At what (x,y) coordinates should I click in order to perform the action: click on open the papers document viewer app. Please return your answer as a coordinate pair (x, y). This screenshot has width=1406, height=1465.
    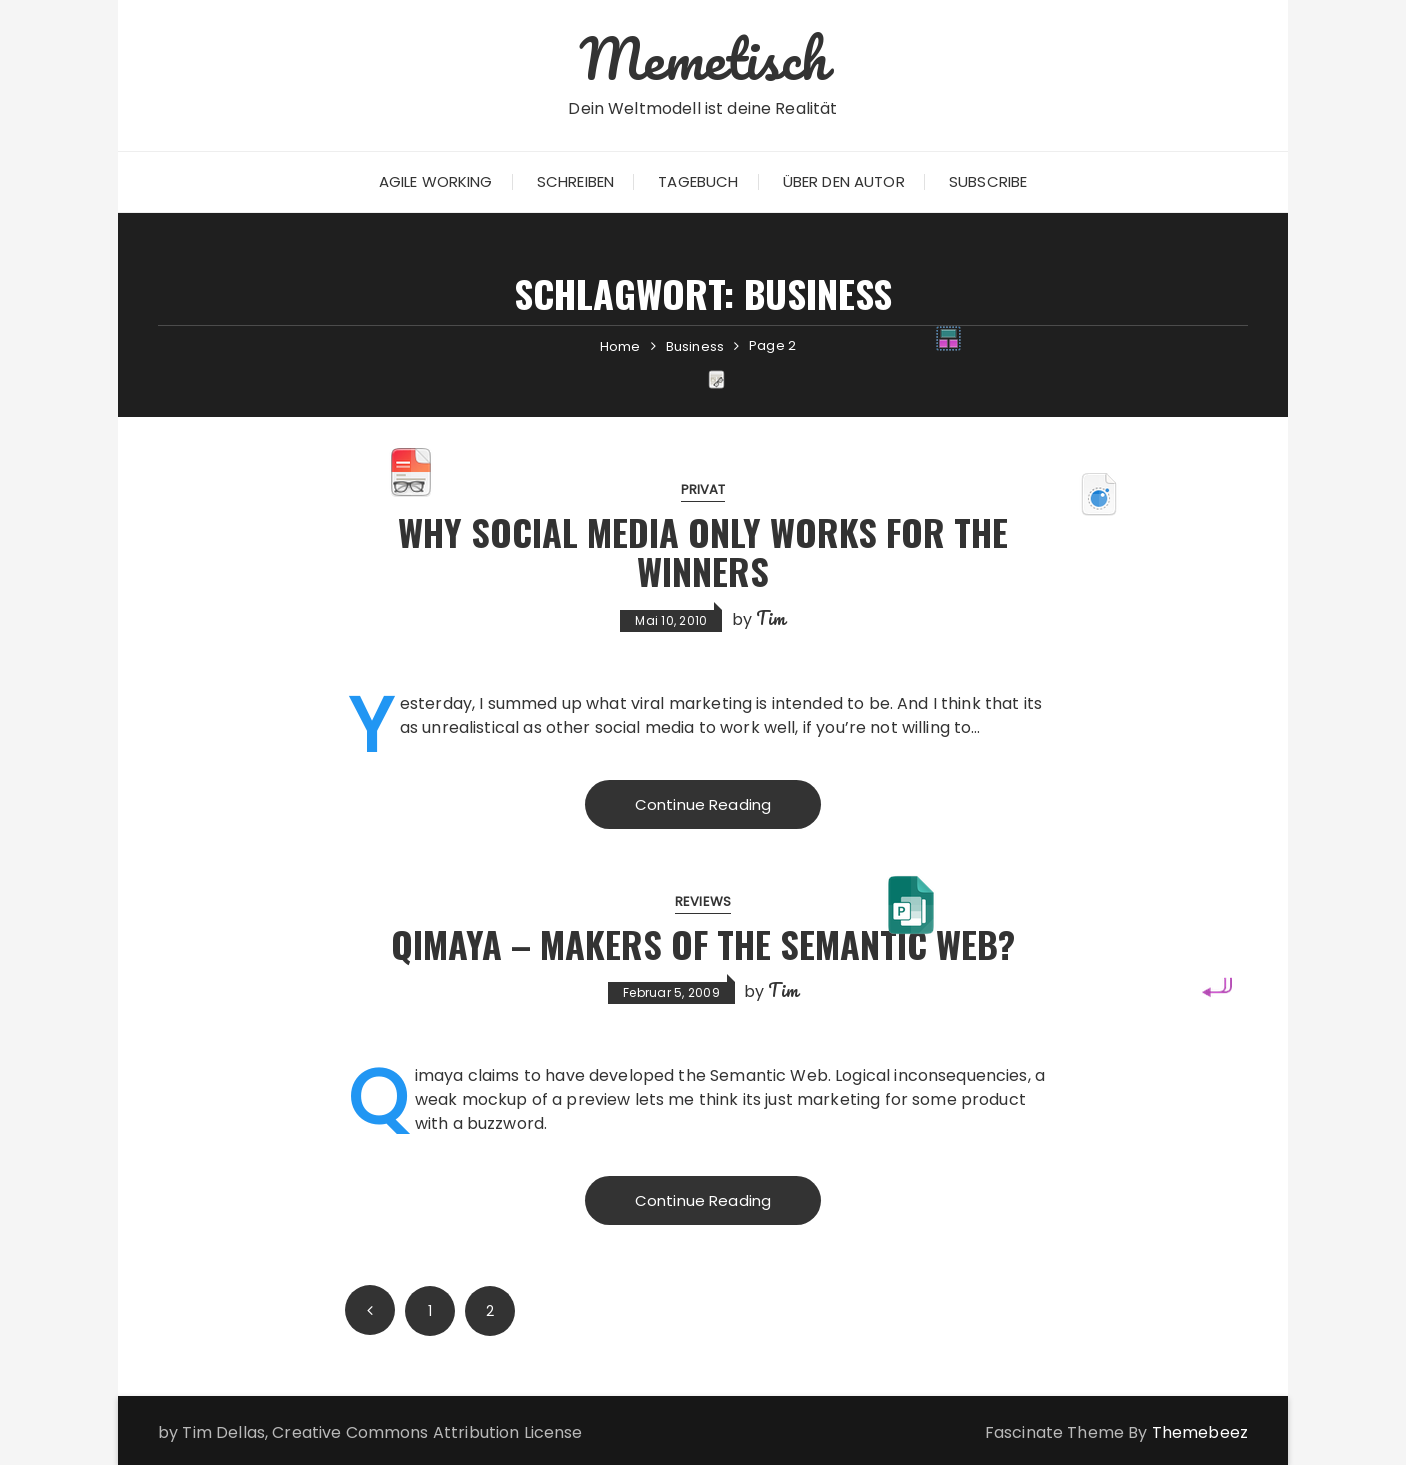
    Looking at the image, I should click on (411, 472).